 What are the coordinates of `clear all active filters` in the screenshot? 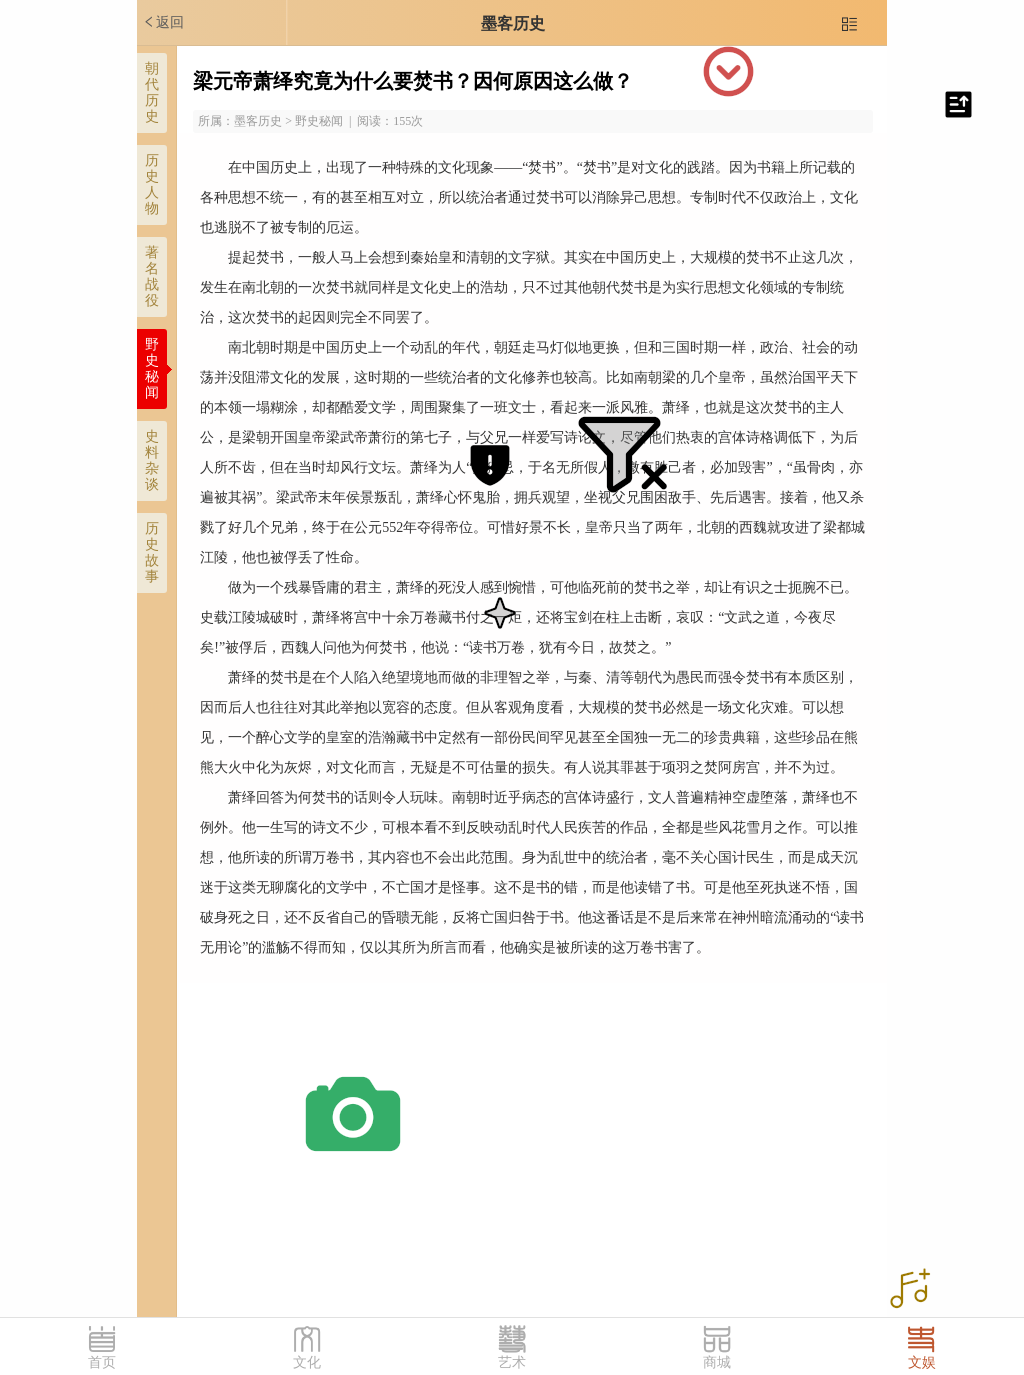 It's located at (619, 451).